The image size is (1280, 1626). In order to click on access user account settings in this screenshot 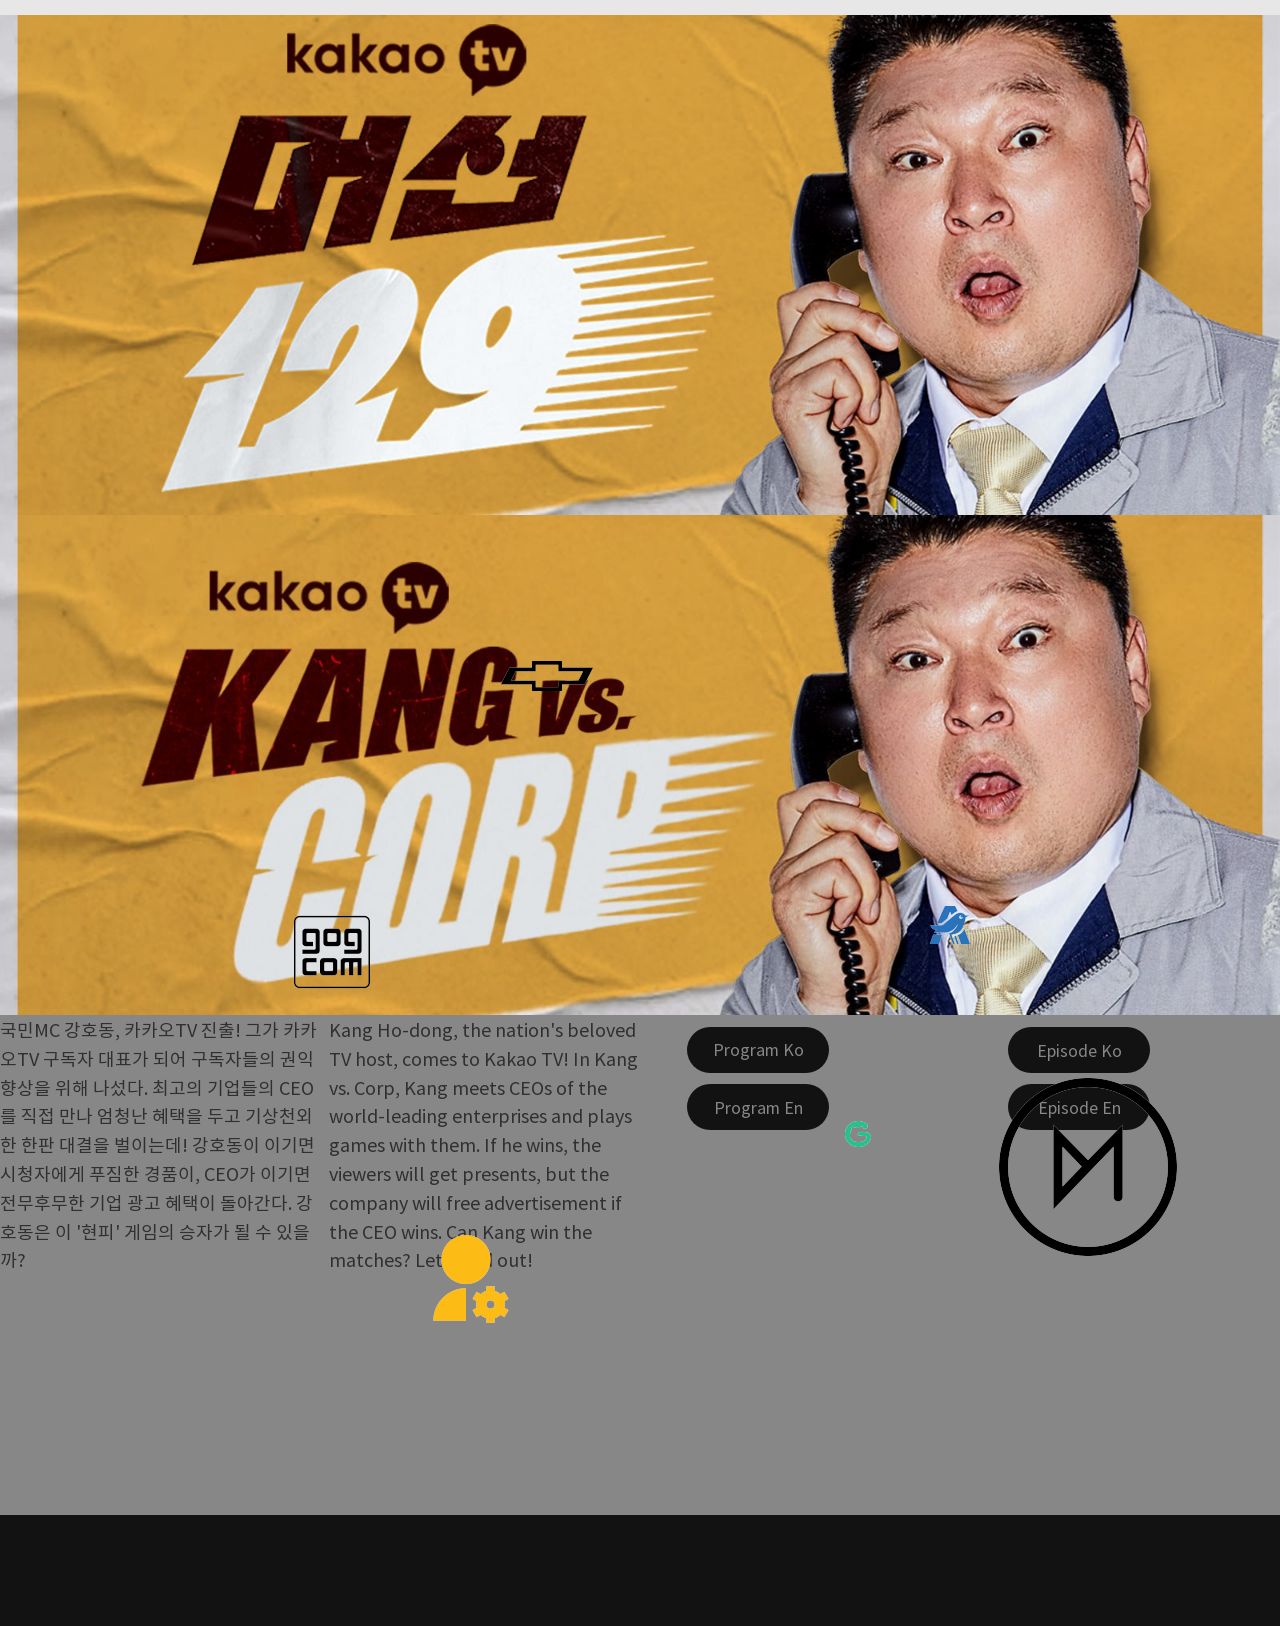, I will do `click(466, 1280)`.